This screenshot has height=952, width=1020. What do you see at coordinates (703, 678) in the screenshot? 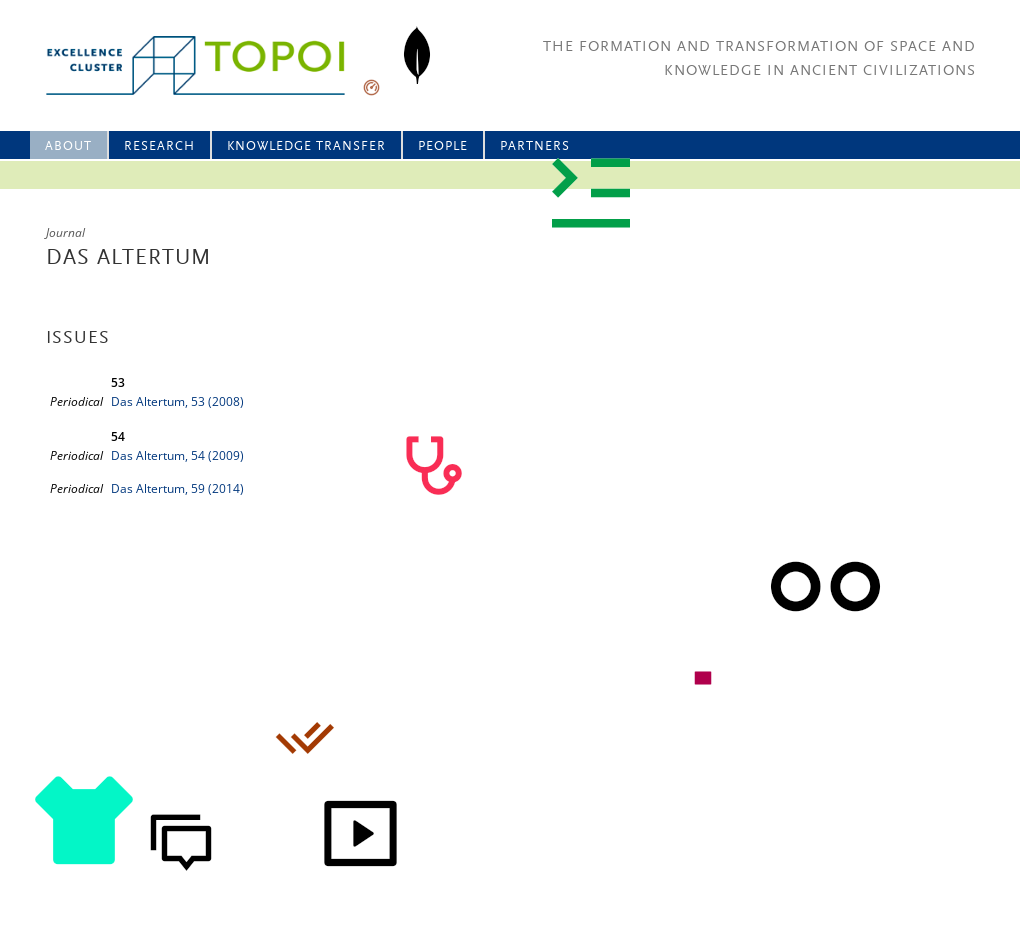
I see `select a rectangular shape tool` at bounding box center [703, 678].